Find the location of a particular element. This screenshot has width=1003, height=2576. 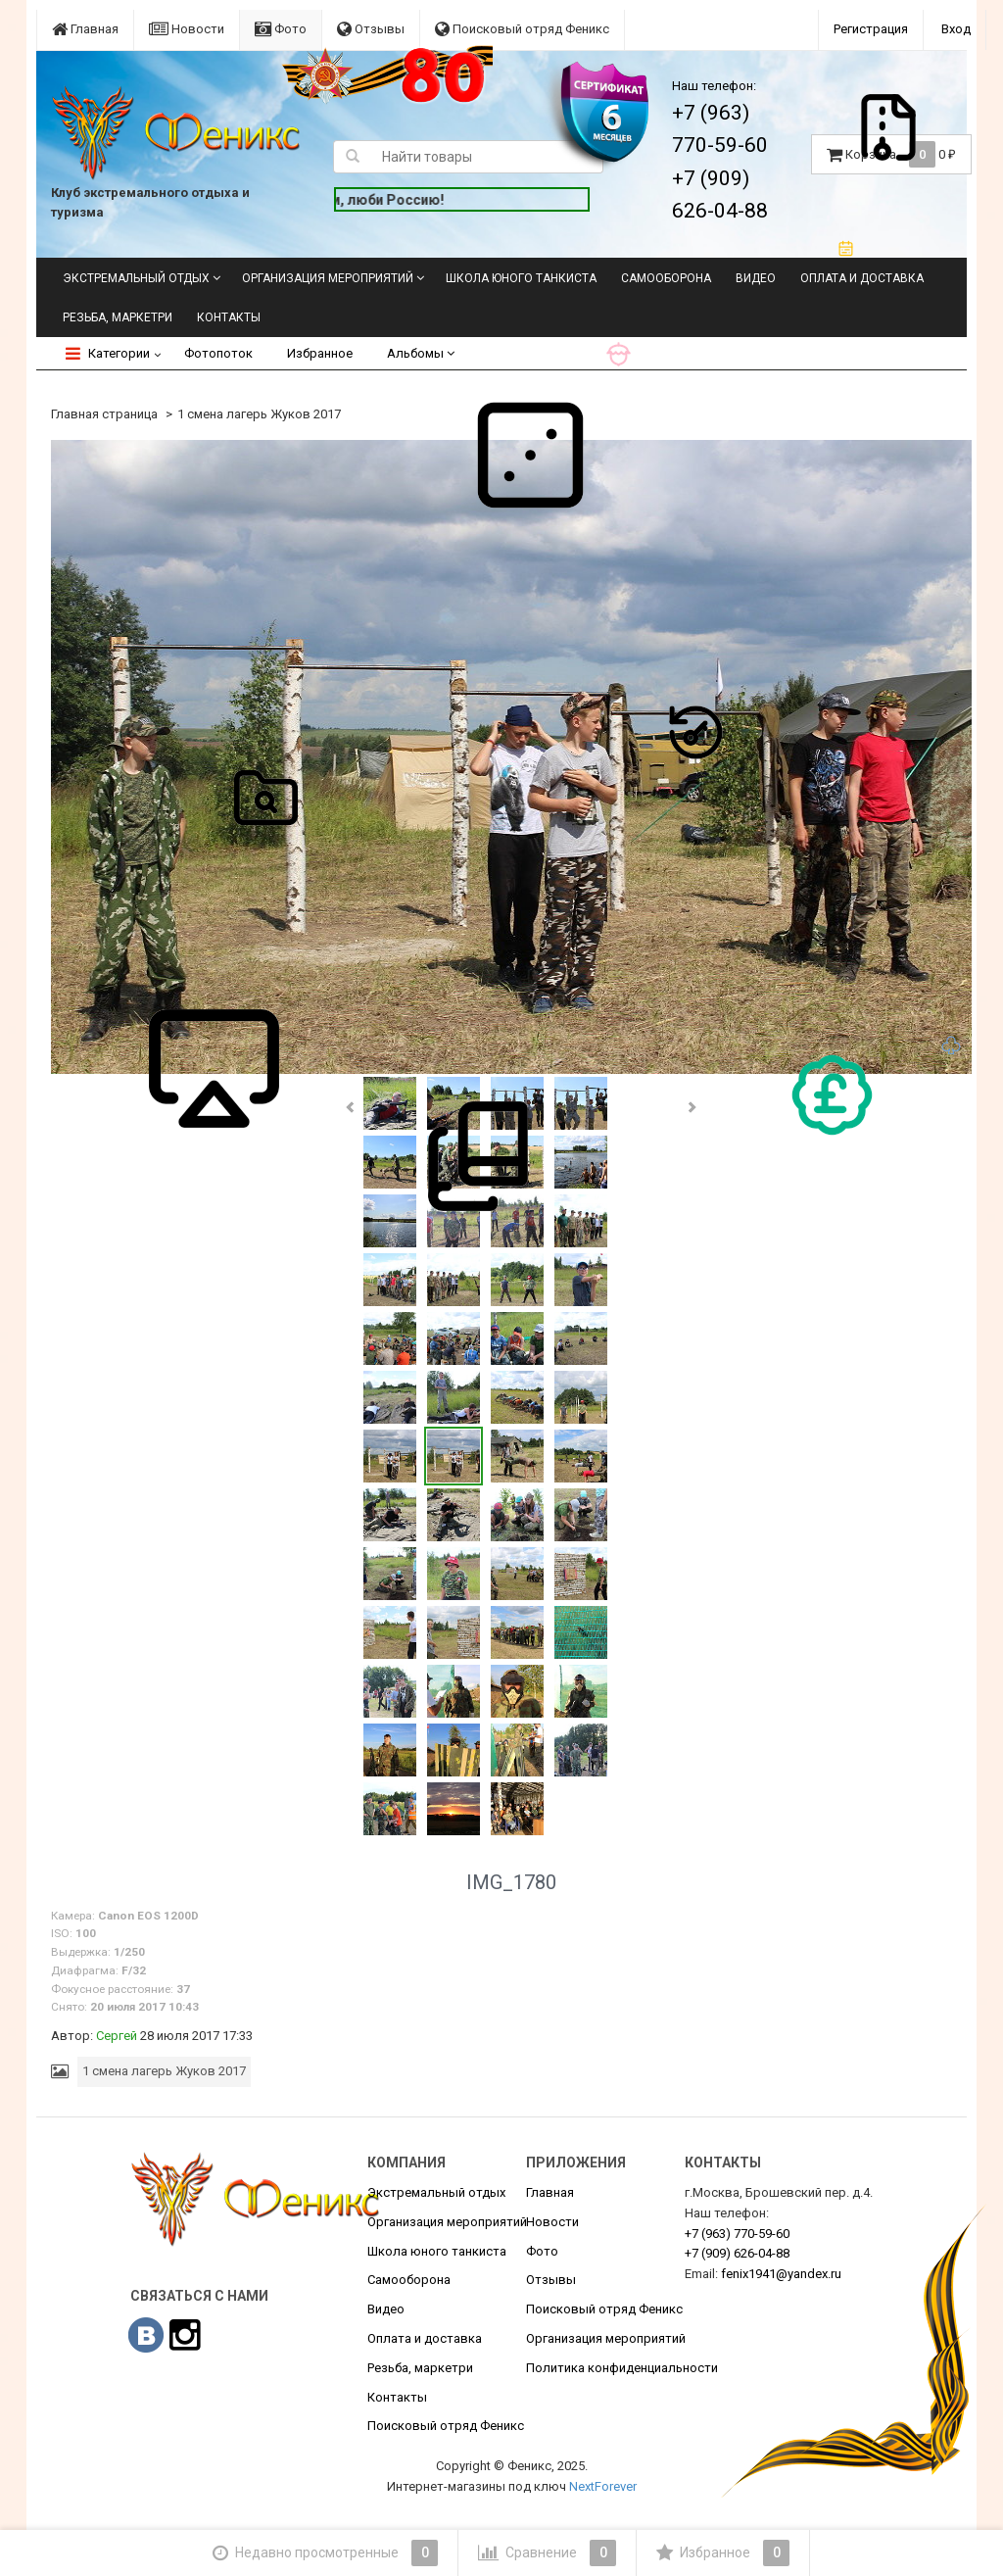

randomize or shuffle content is located at coordinates (530, 455).